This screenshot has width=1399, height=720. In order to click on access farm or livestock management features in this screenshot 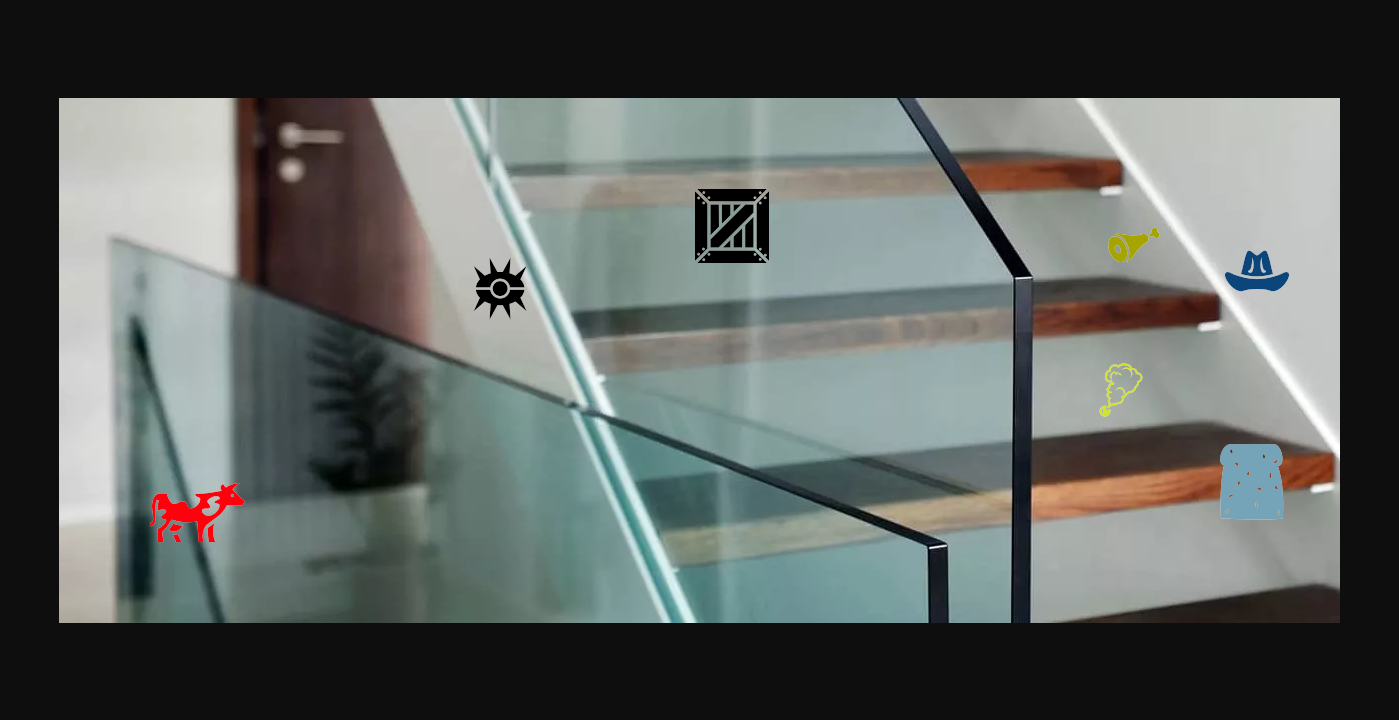, I will do `click(197, 512)`.